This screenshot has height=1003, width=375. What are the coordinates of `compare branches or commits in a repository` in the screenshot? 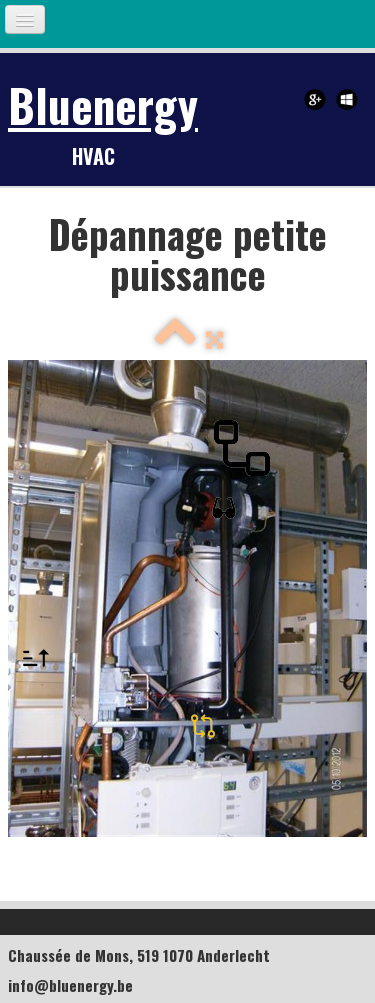 It's located at (203, 726).